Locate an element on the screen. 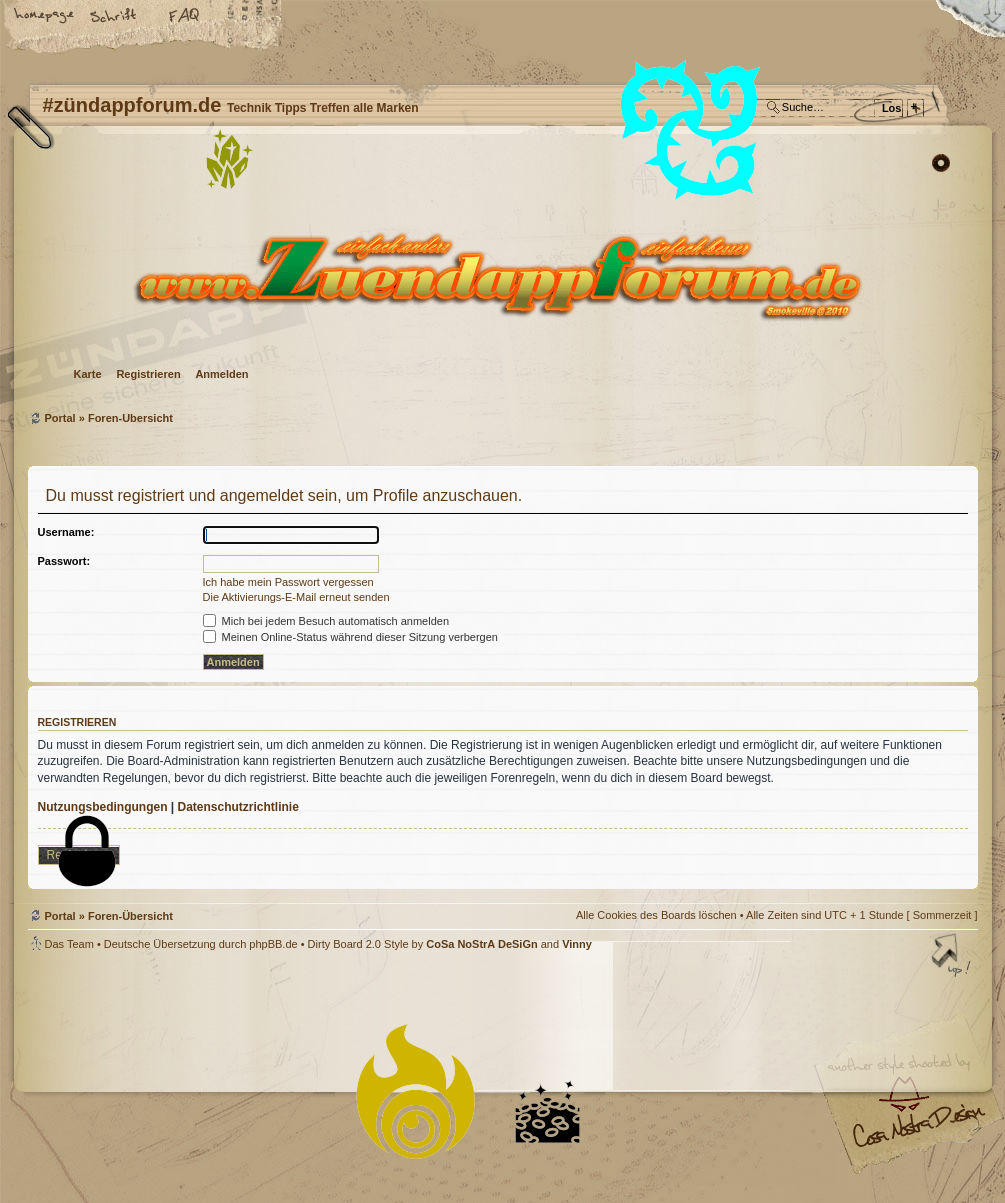  view your in-game currency or coins is located at coordinates (547, 1111).